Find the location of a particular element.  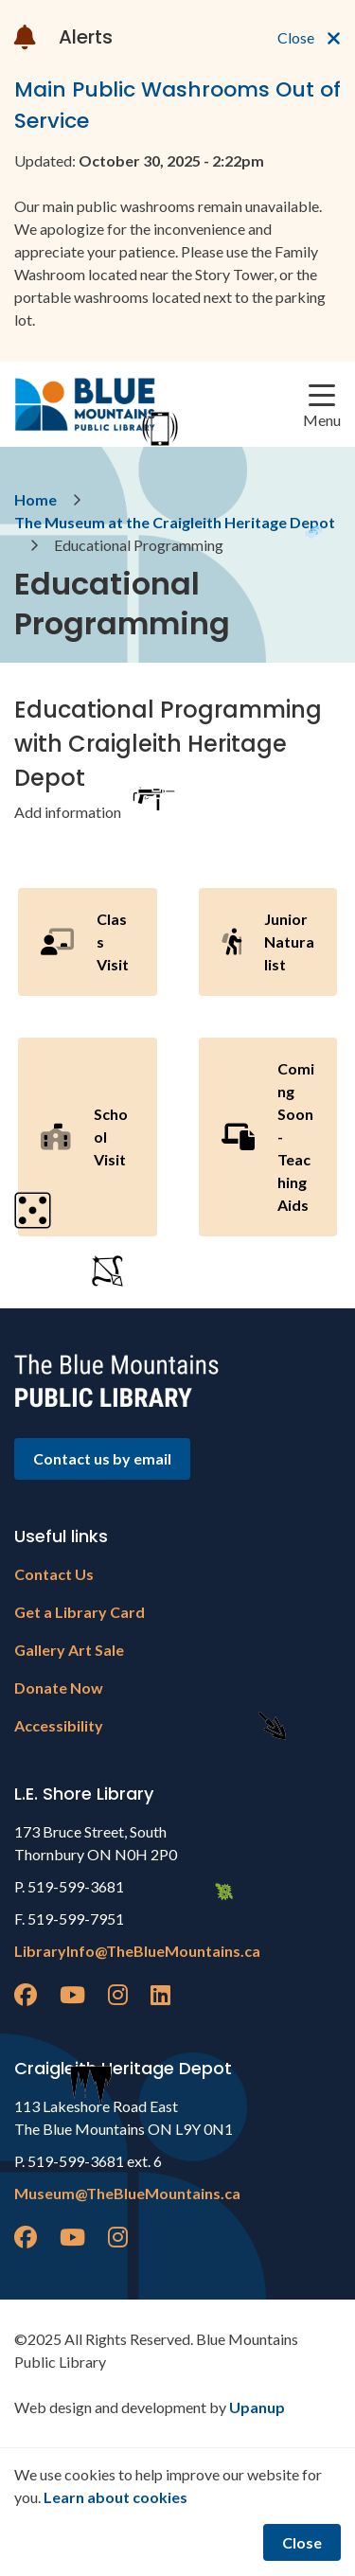

incoming call or notification alert is located at coordinates (160, 429).